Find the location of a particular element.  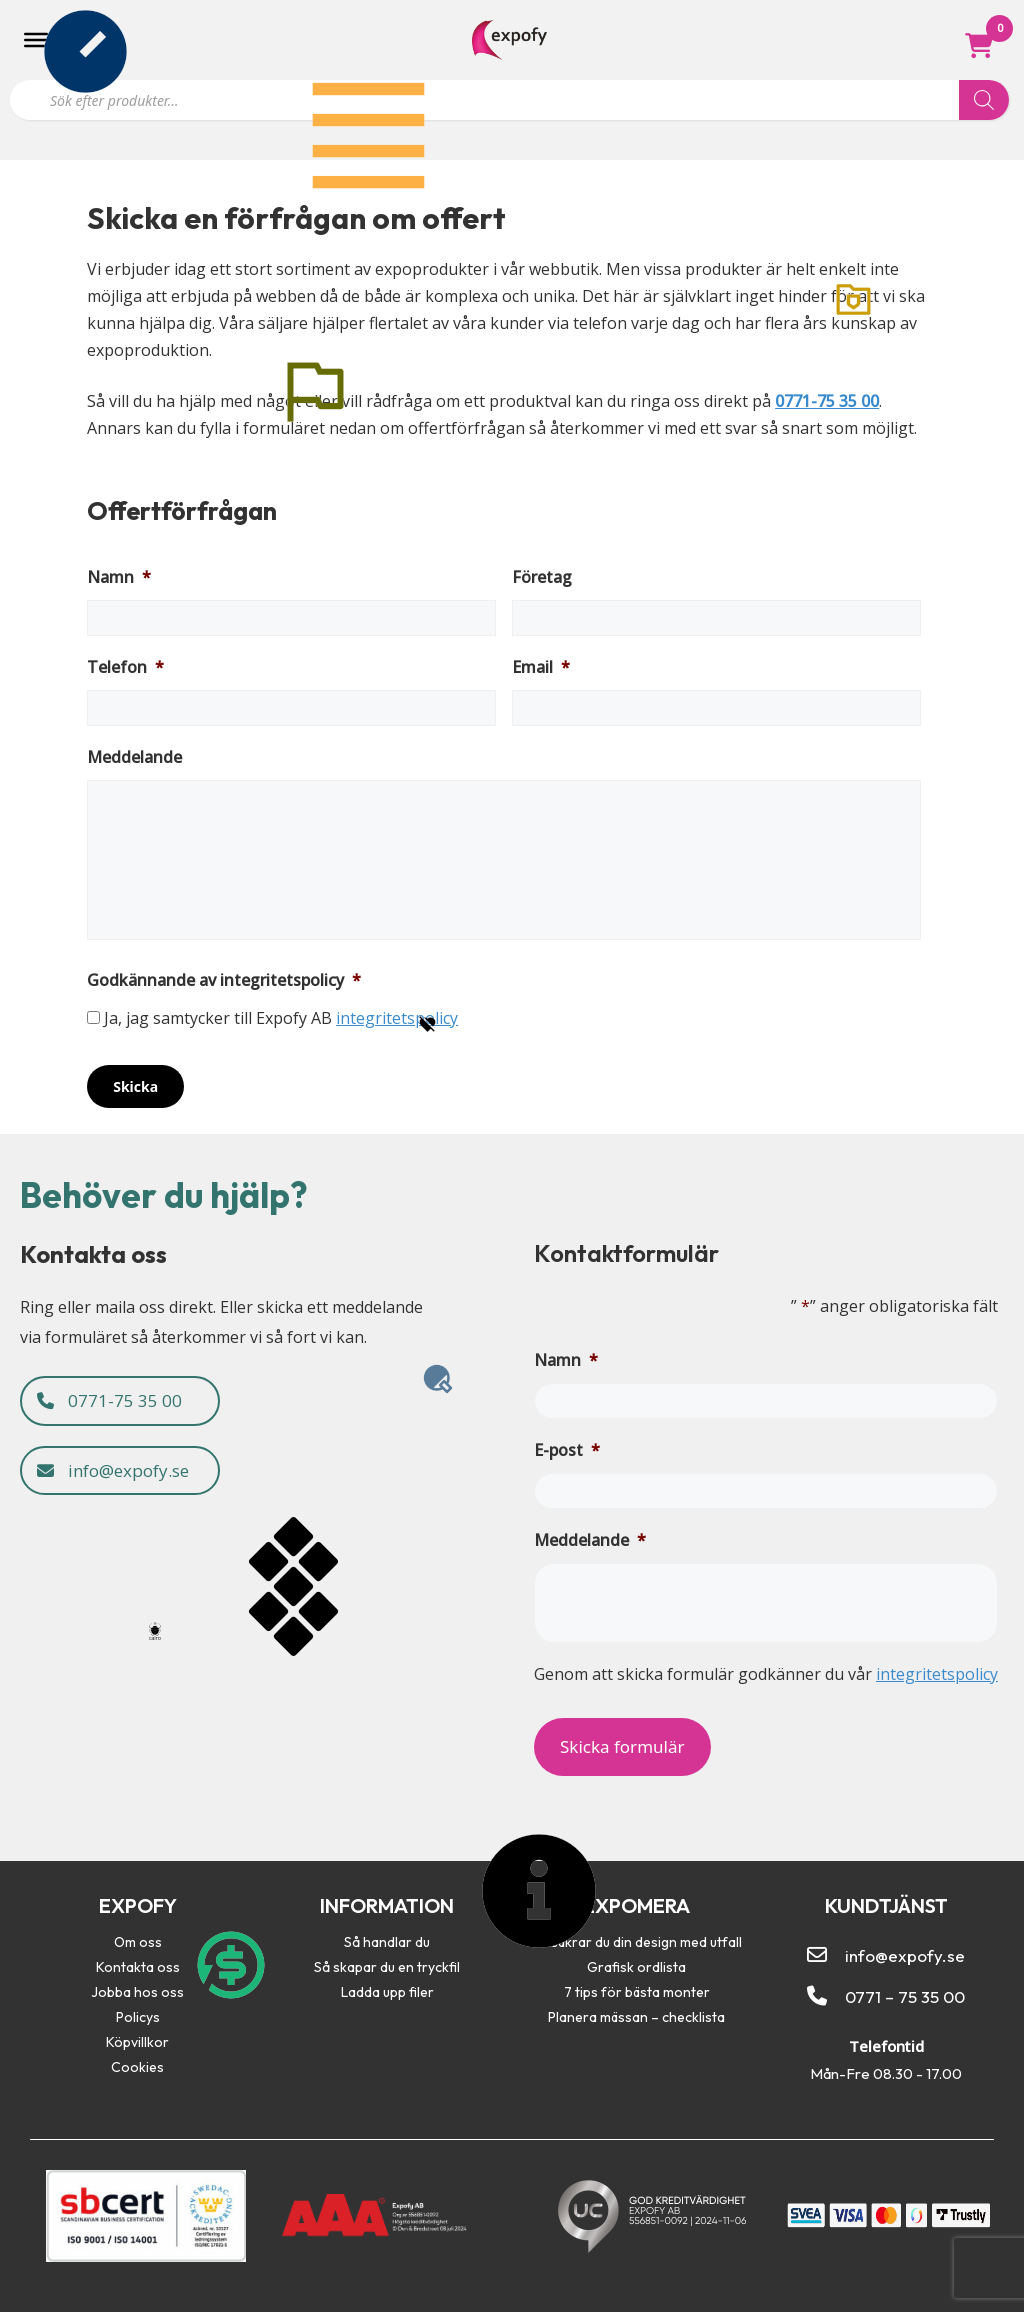

view more information or details is located at coordinates (539, 1891).